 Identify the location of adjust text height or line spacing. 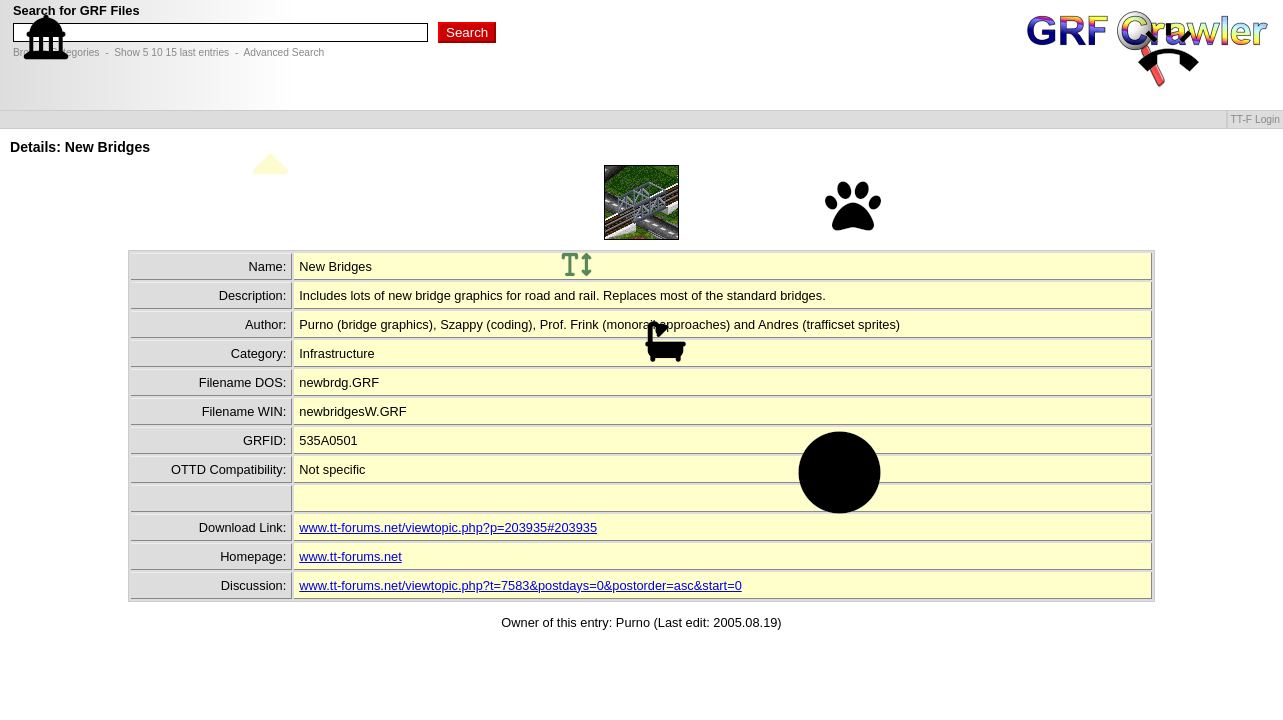
(576, 264).